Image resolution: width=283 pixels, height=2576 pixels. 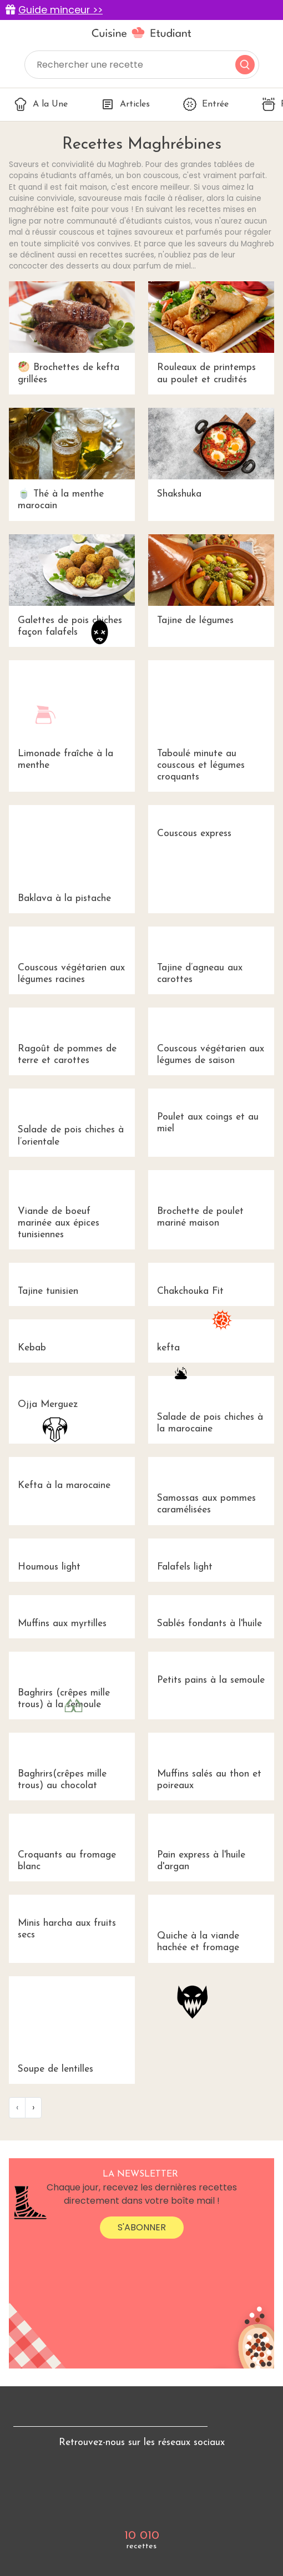 What do you see at coordinates (222, 1320) in the screenshot?
I see `indicates a power-up or special ability is active` at bounding box center [222, 1320].